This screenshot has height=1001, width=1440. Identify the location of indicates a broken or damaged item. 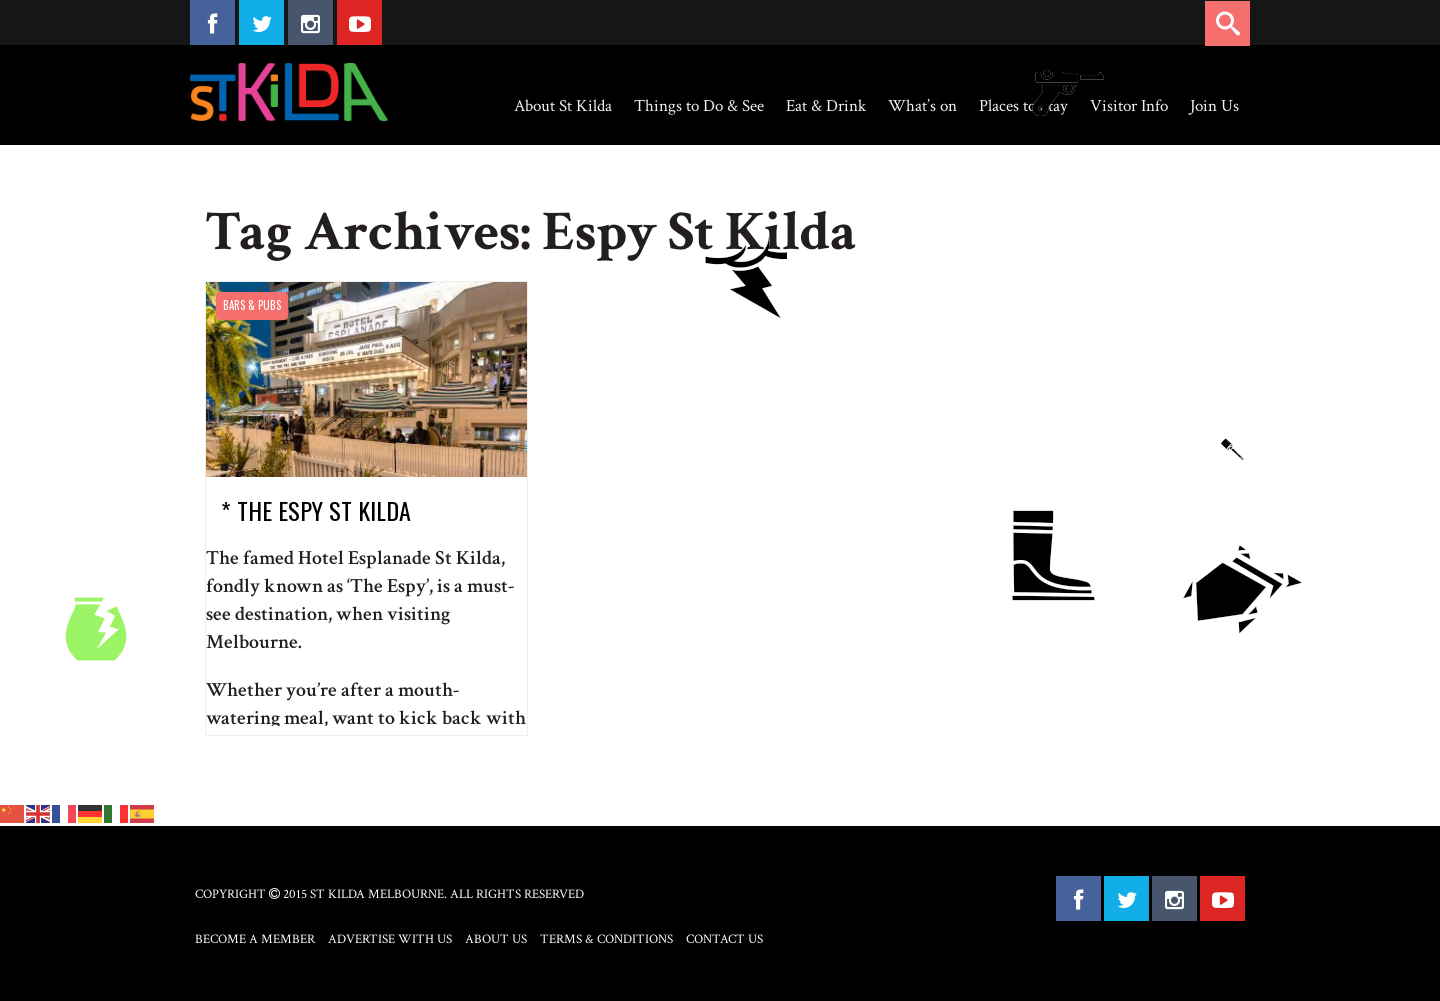
(96, 629).